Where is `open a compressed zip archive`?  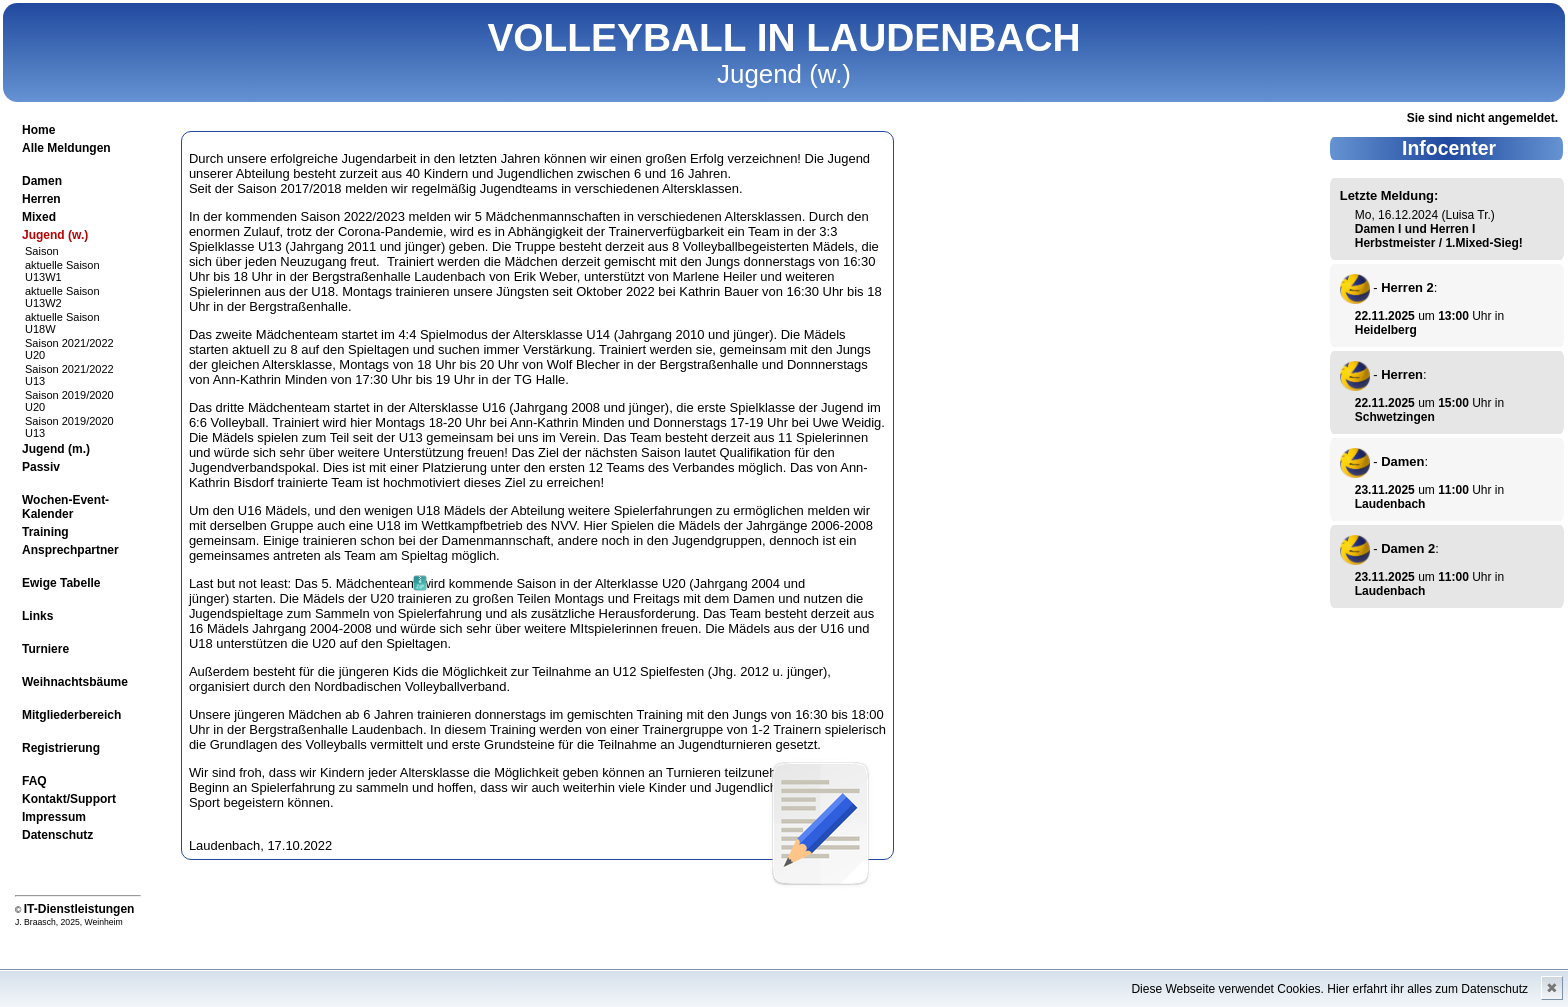 open a compressed zip archive is located at coordinates (420, 583).